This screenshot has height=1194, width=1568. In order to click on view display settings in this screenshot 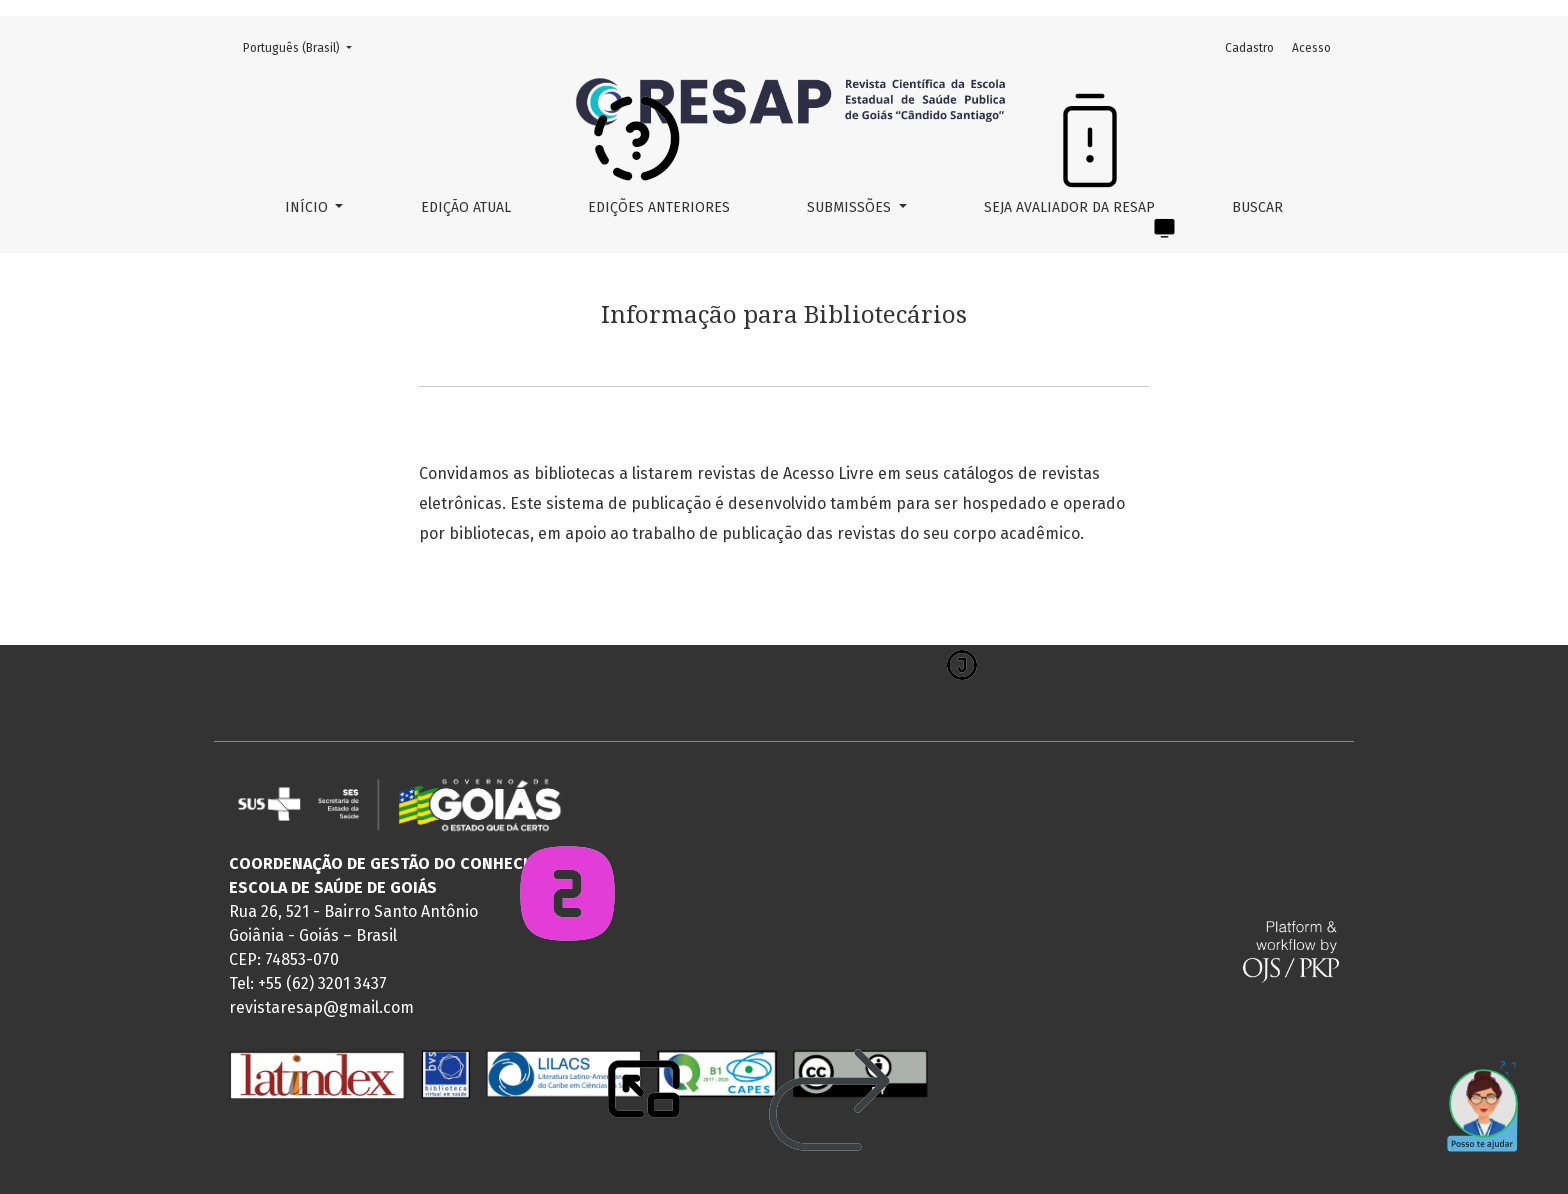, I will do `click(1164, 227)`.